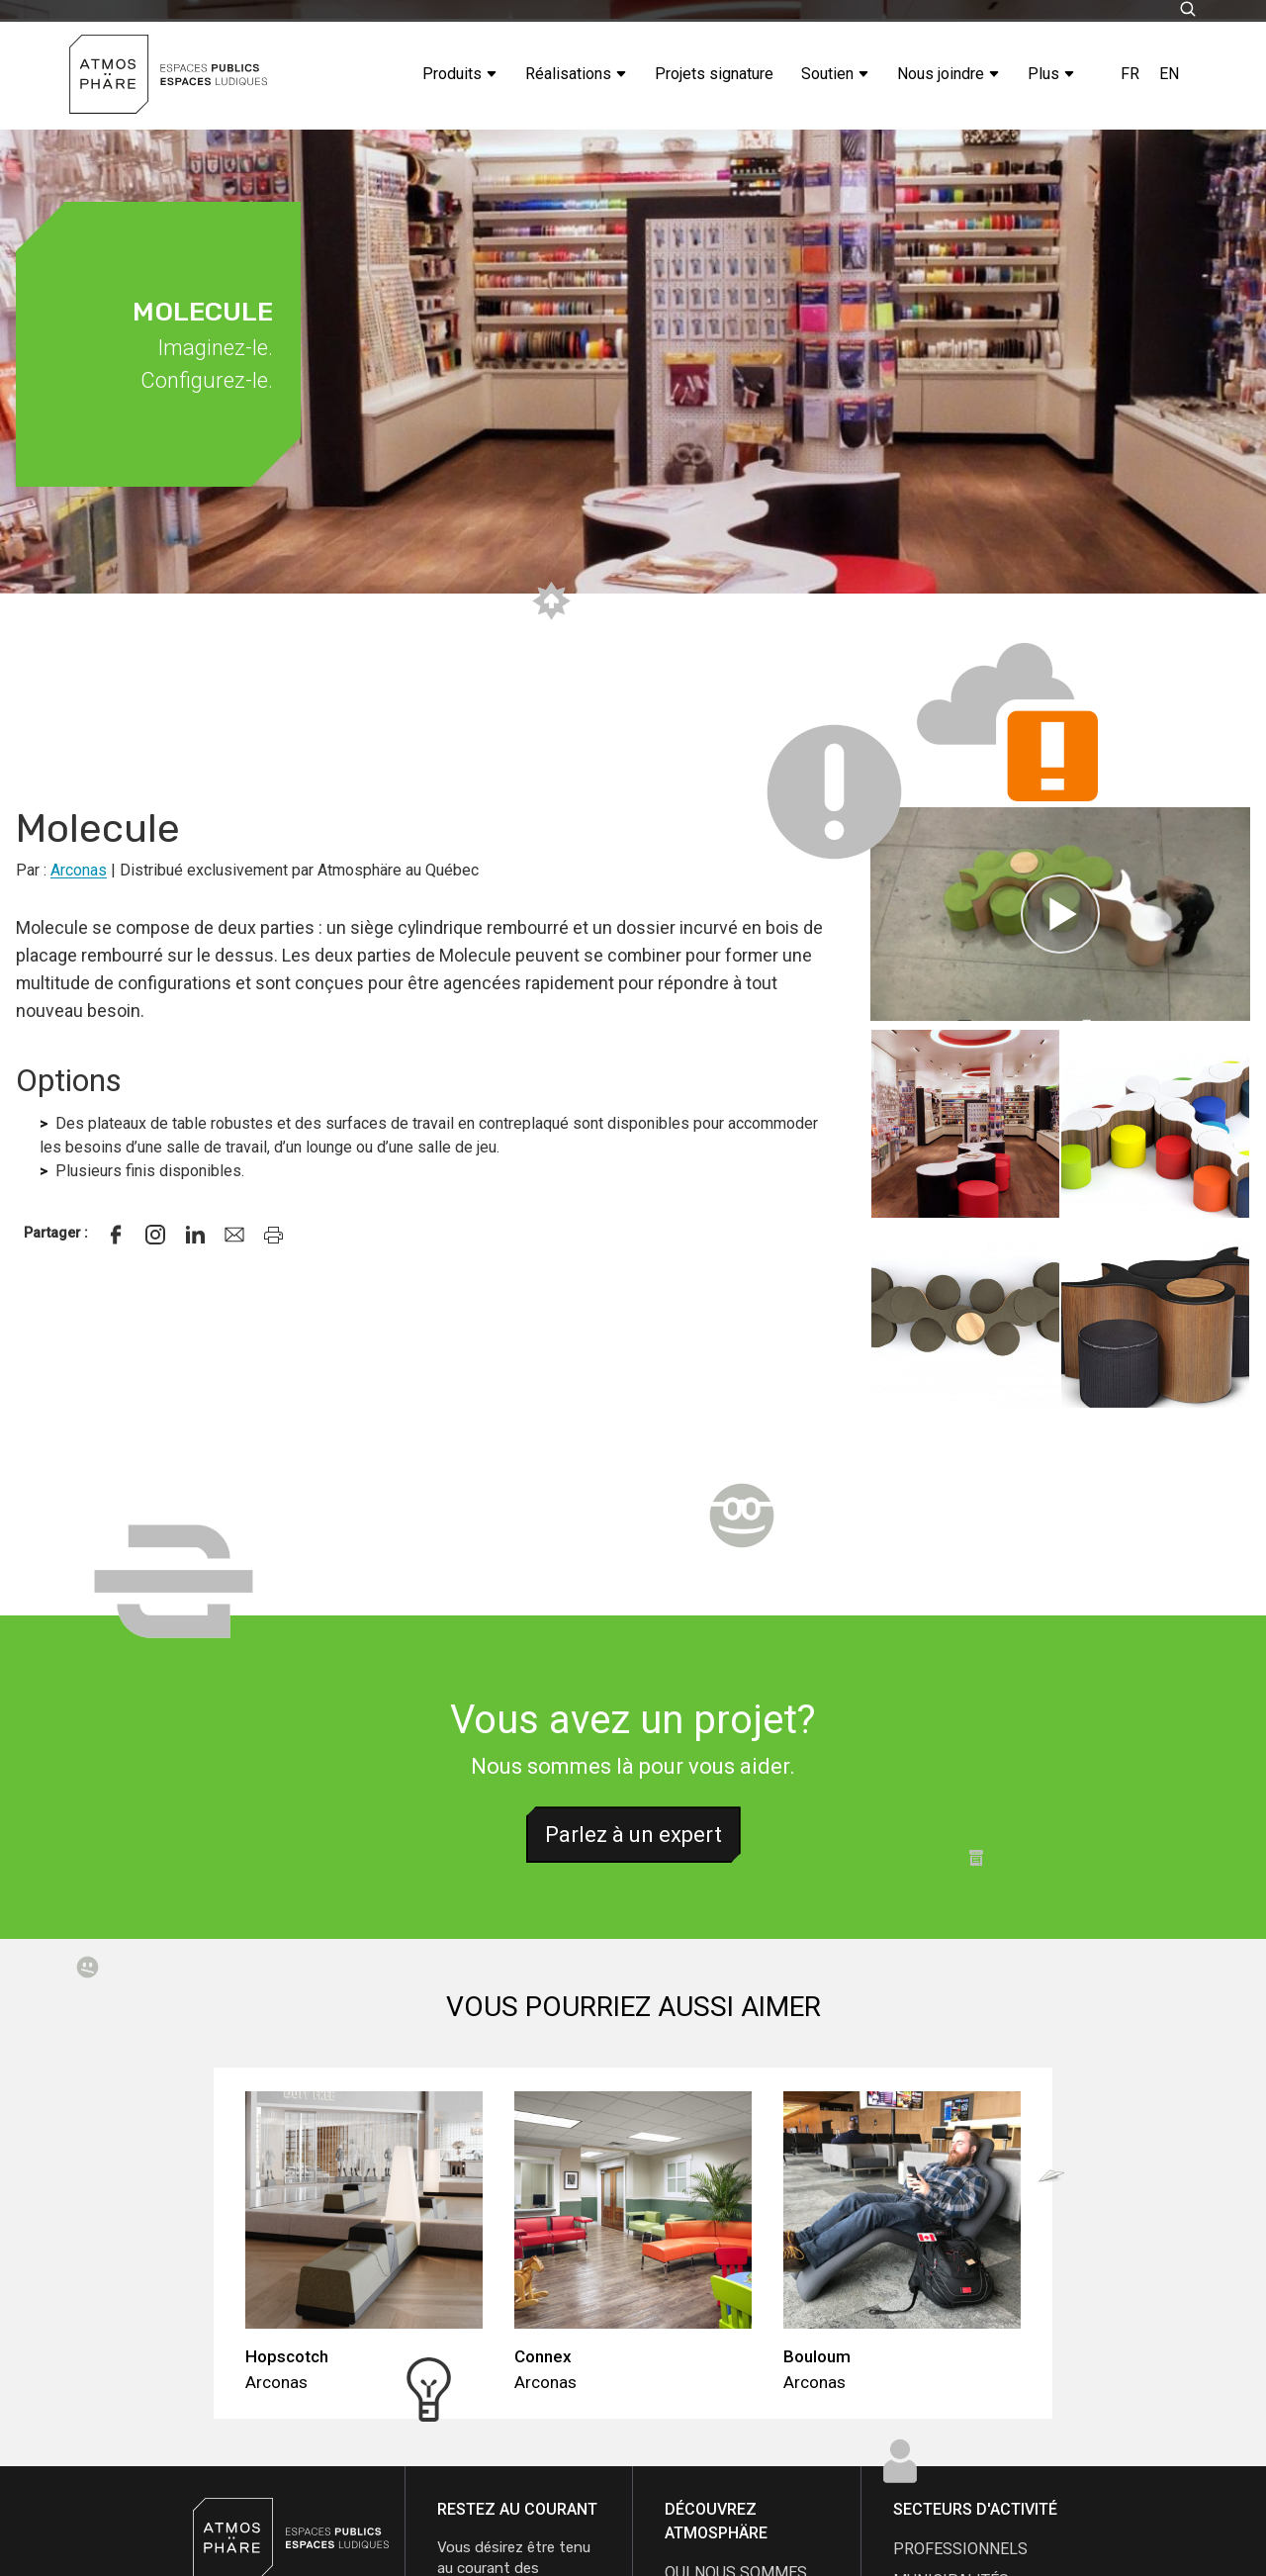 The image size is (1266, 2576). What do you see at coordinates (742, 1516) in the screenshot?
I see `indicates a nerdy or intellectual reaction` at bounding box center [742, 1516].